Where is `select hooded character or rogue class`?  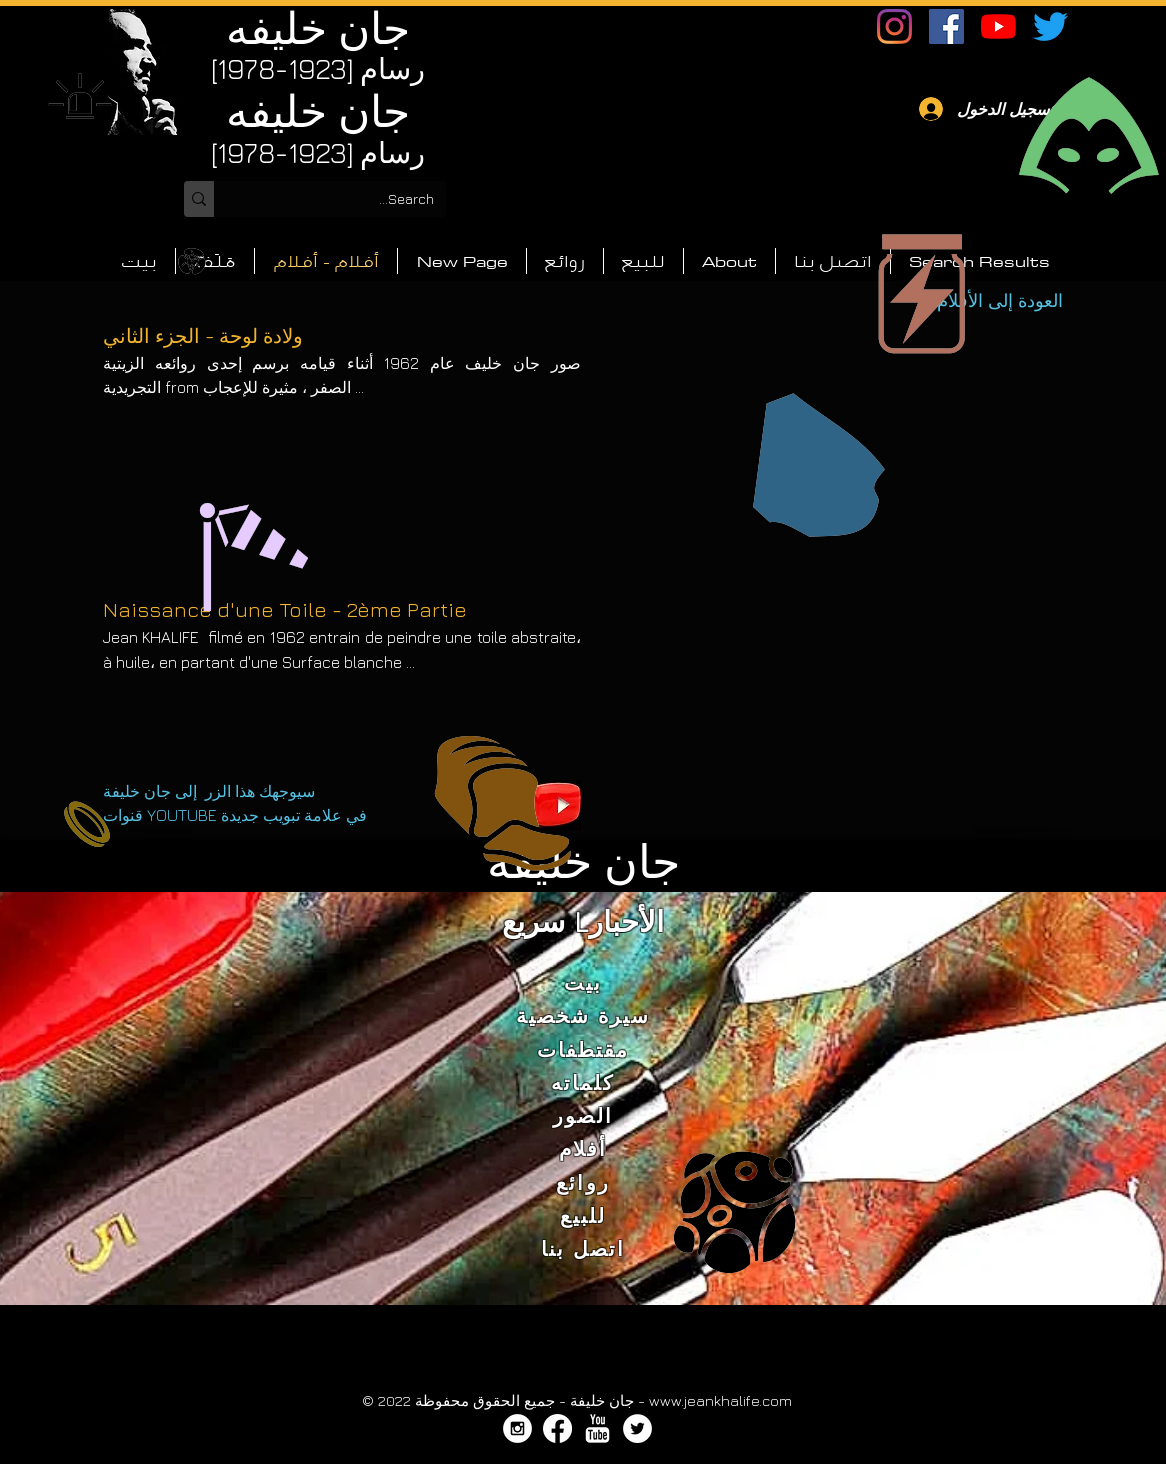
select hooded character or rogue class is located at coordinates (1088, 142).